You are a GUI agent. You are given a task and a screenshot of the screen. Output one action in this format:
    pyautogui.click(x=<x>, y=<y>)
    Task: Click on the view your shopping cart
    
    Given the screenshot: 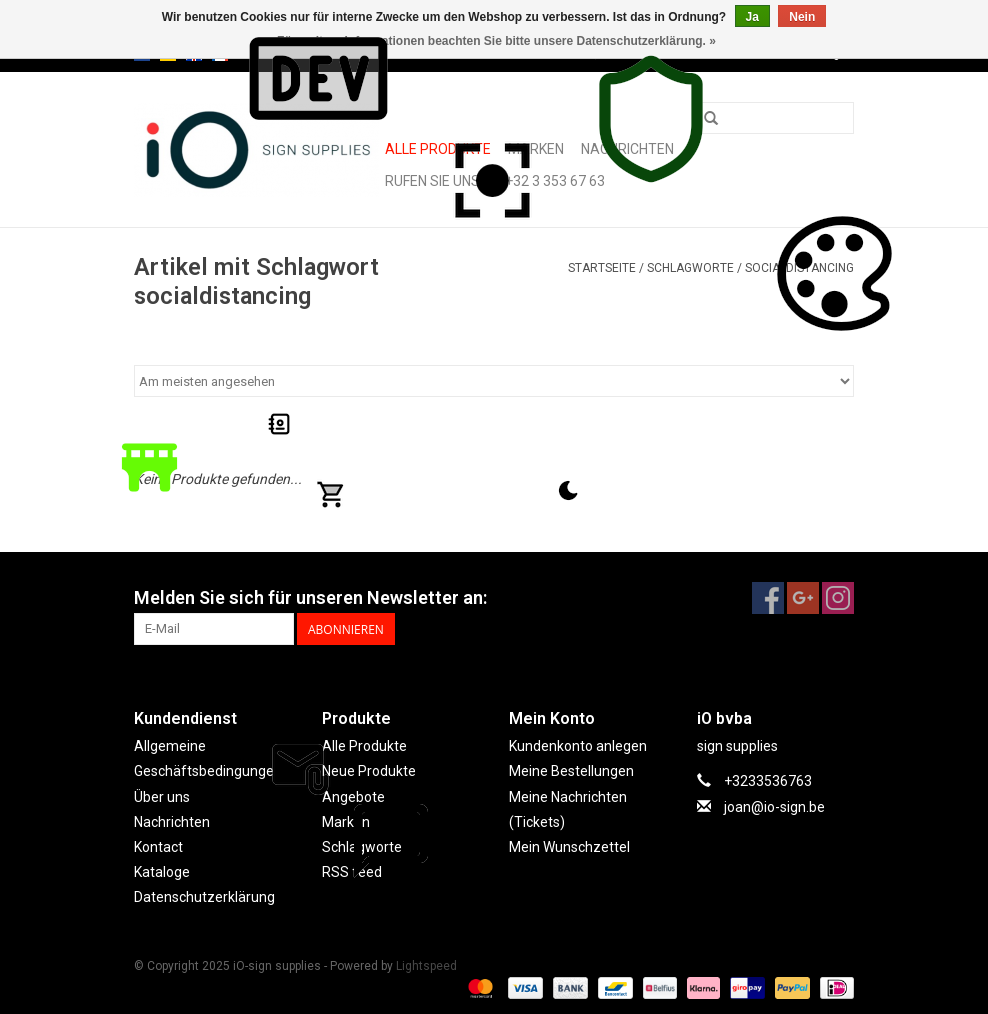 What is the action you would take?
    pyautogui.click(x=331, y=494)
    